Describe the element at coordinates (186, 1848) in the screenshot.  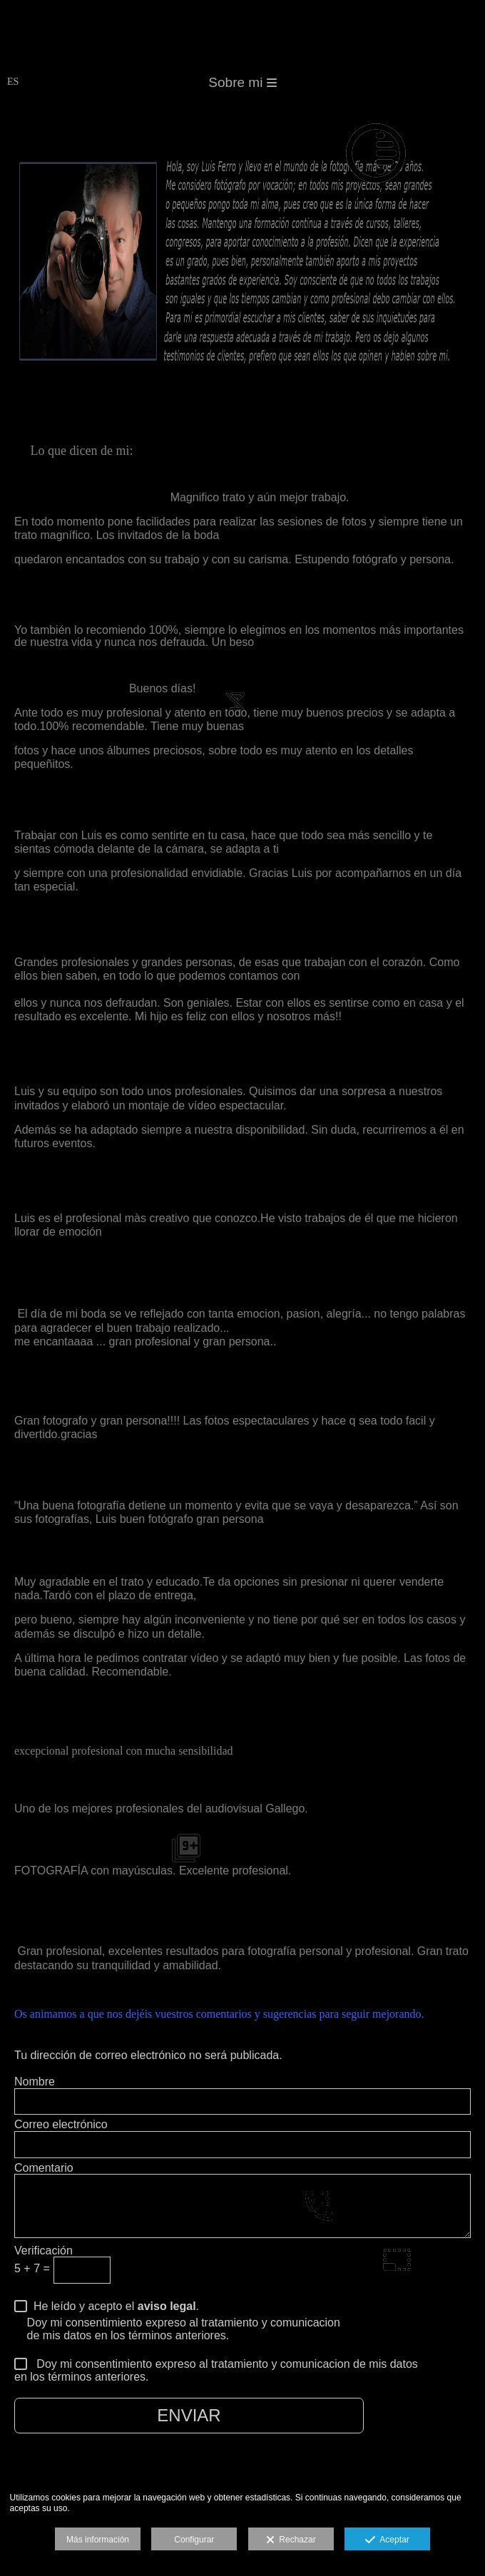
I see `indicates 9 or more items in a stack or collection` at that location.